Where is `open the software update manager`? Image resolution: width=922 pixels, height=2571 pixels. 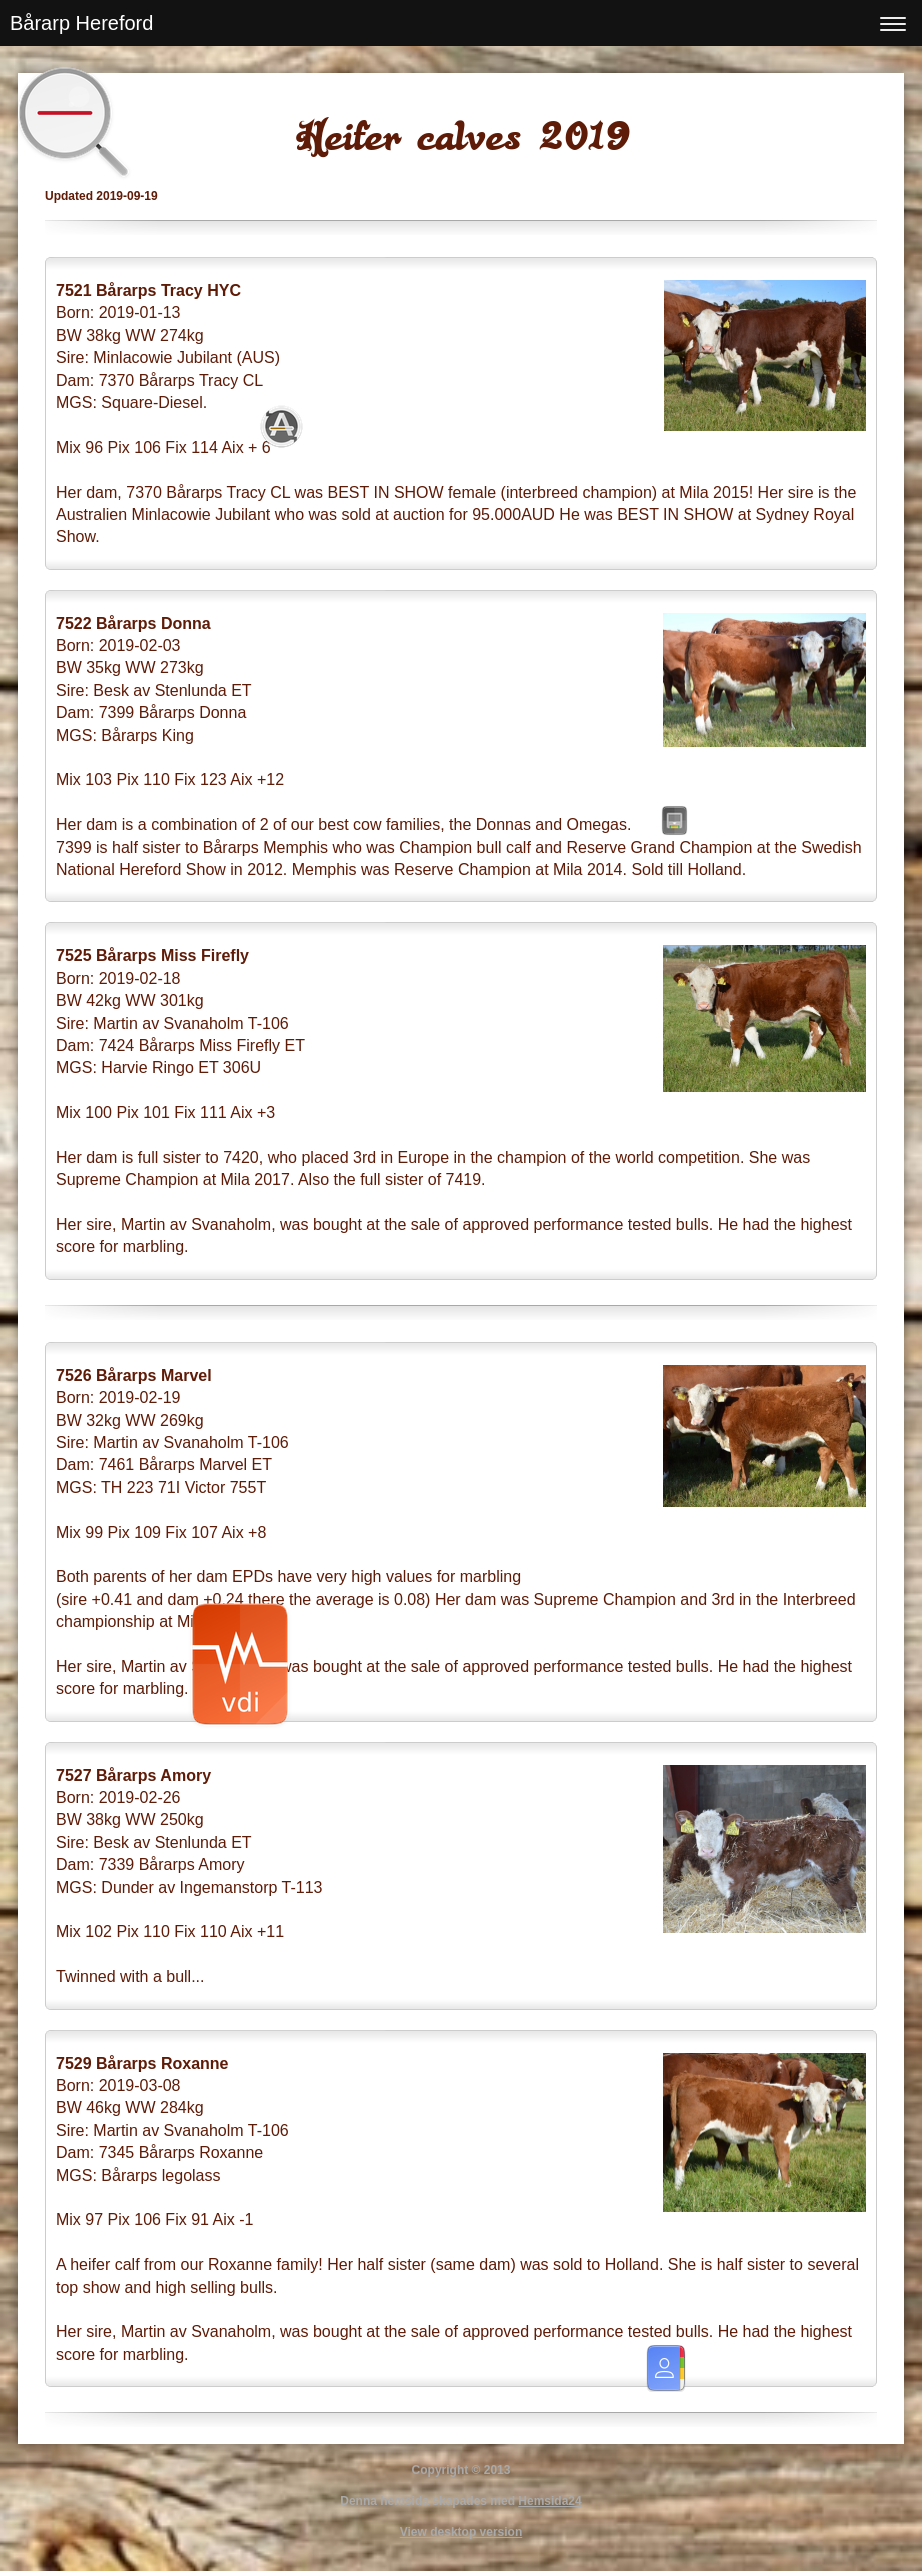
open the software update manager is located at coordinates (281, 426).